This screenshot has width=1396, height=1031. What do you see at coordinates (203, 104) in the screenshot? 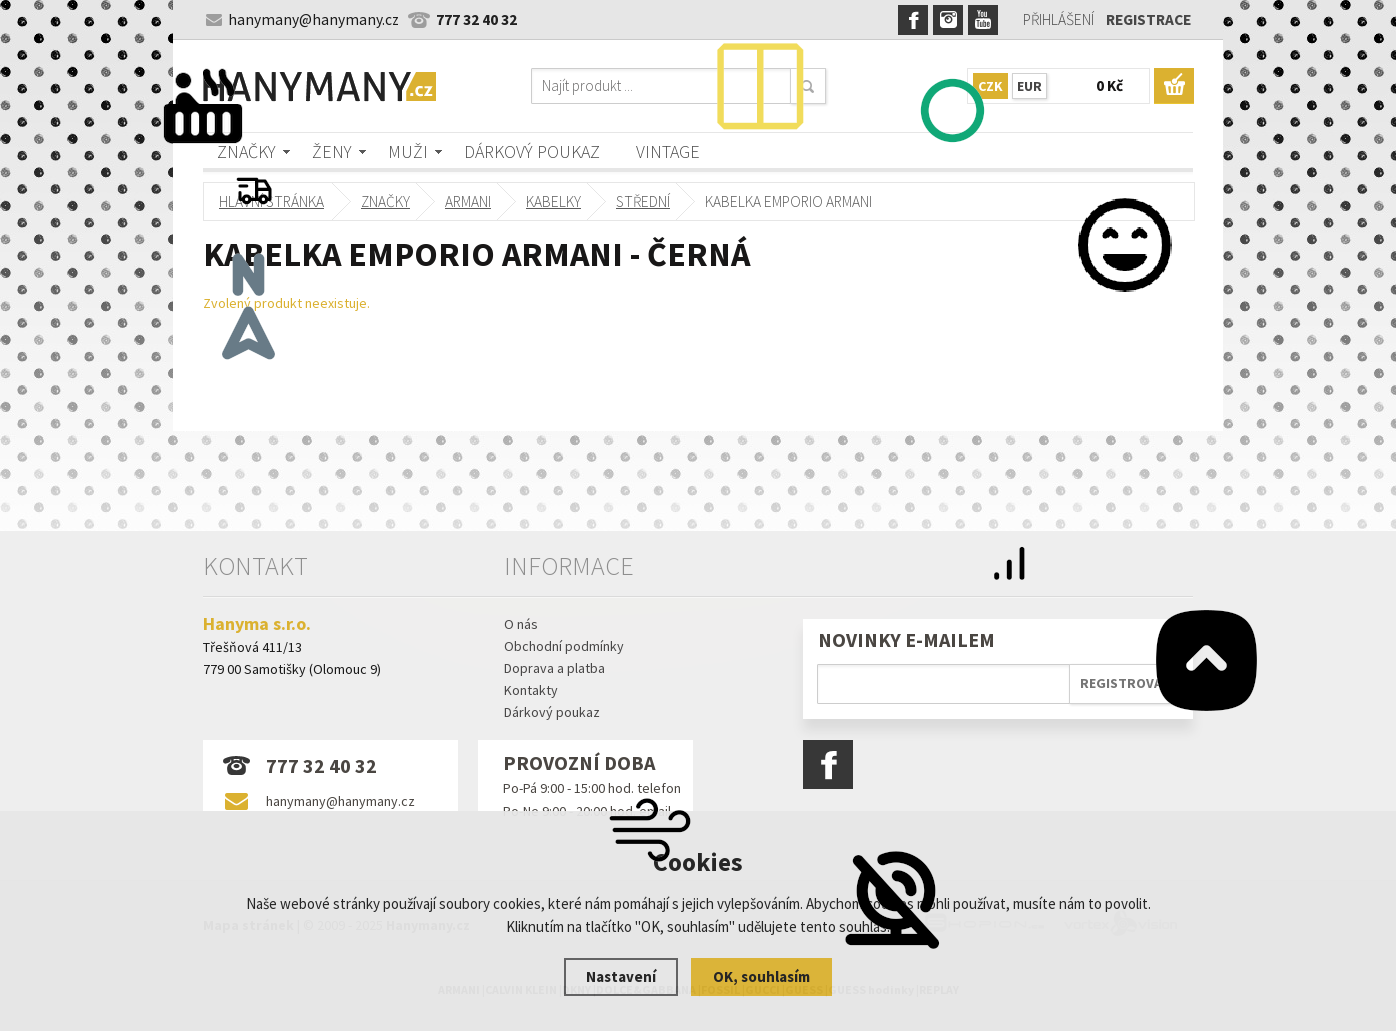
I see `view hot tub or spa amenities` at bounding box center [203, 104].